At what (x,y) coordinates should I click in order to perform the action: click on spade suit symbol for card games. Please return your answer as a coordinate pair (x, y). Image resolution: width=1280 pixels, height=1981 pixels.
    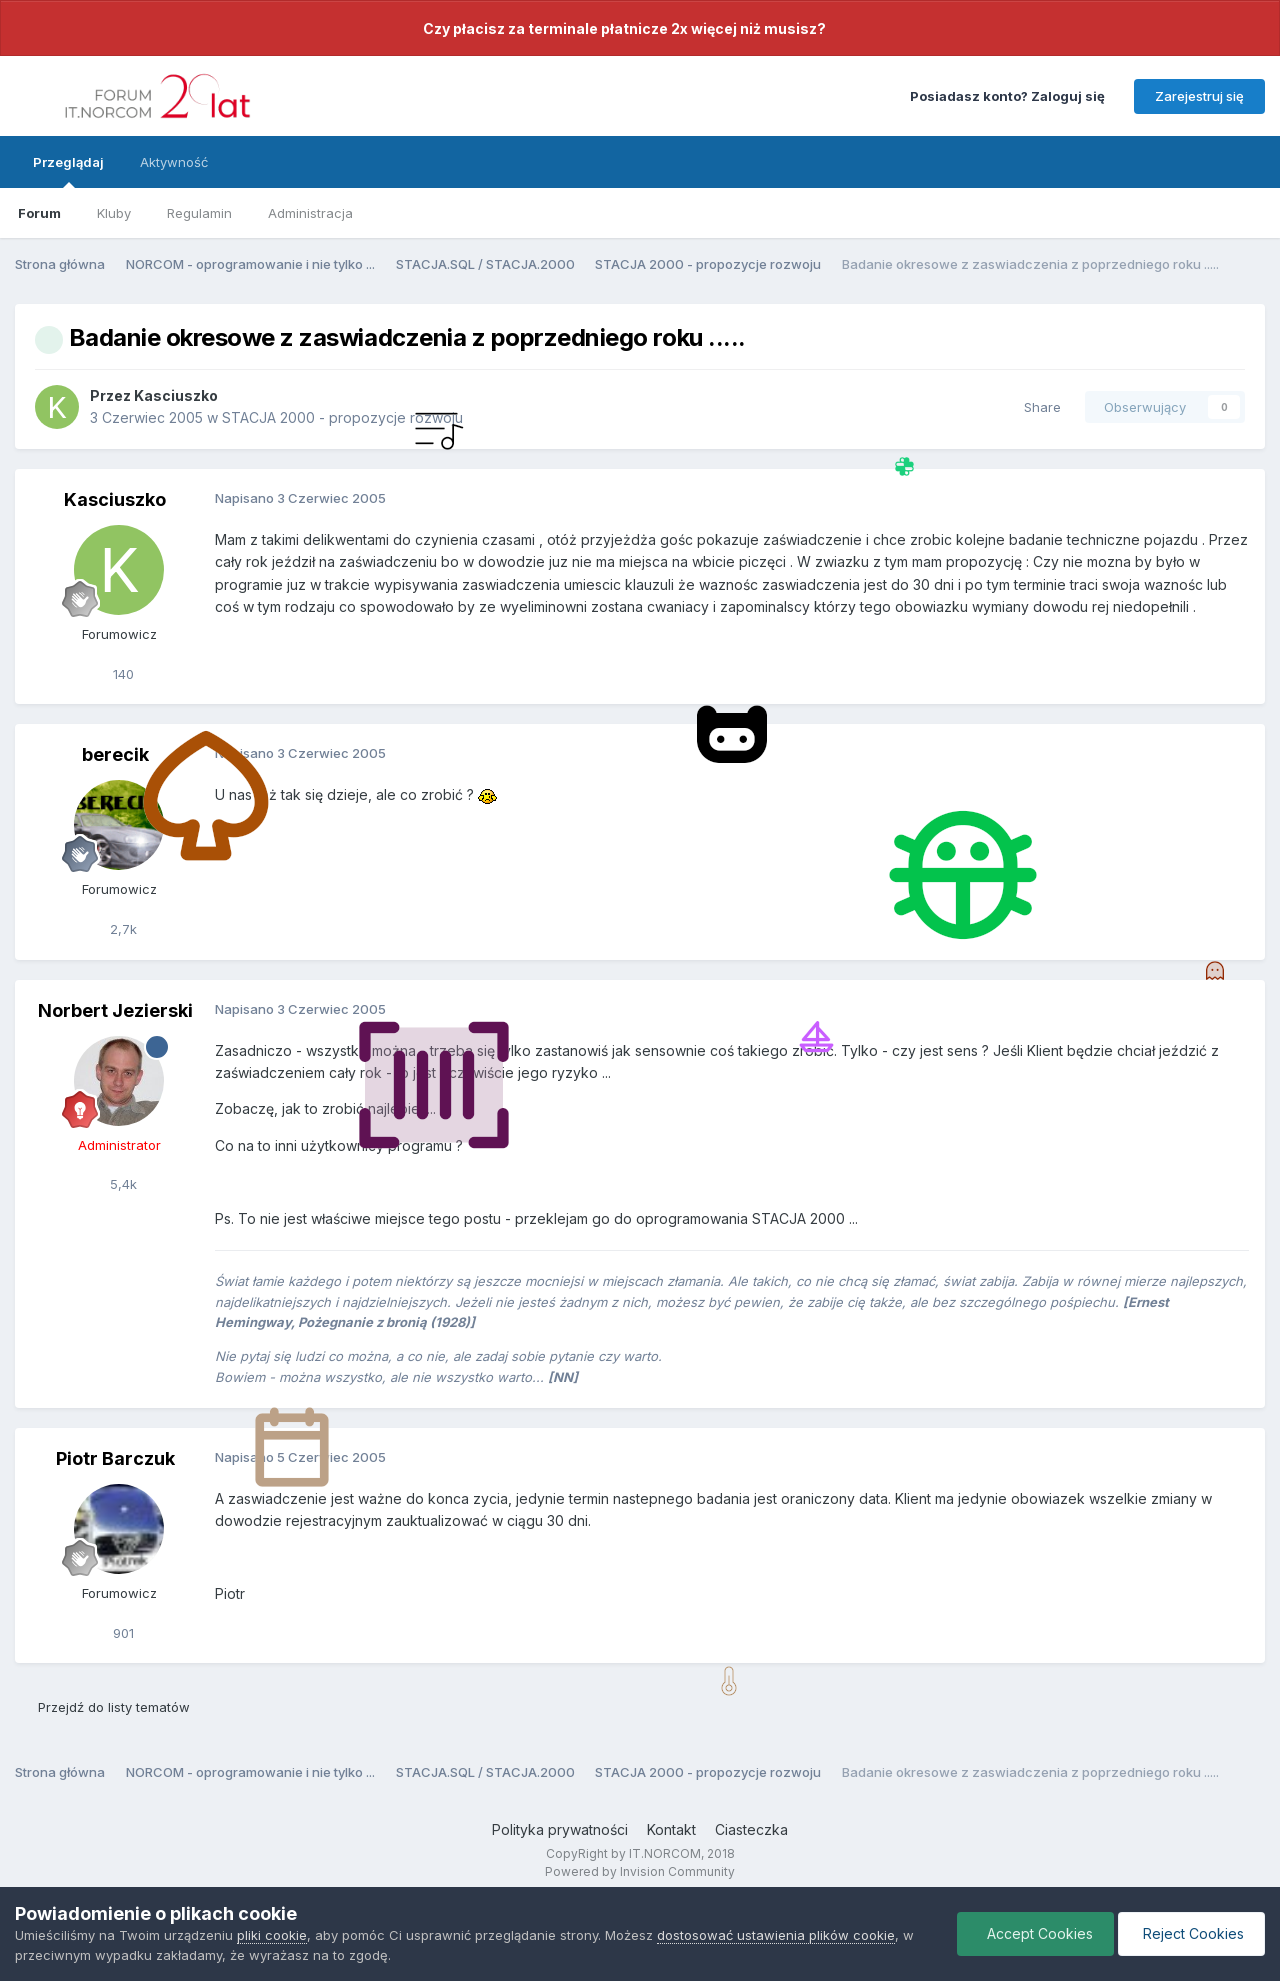
    Looking at the image, I should click on (206, 798).